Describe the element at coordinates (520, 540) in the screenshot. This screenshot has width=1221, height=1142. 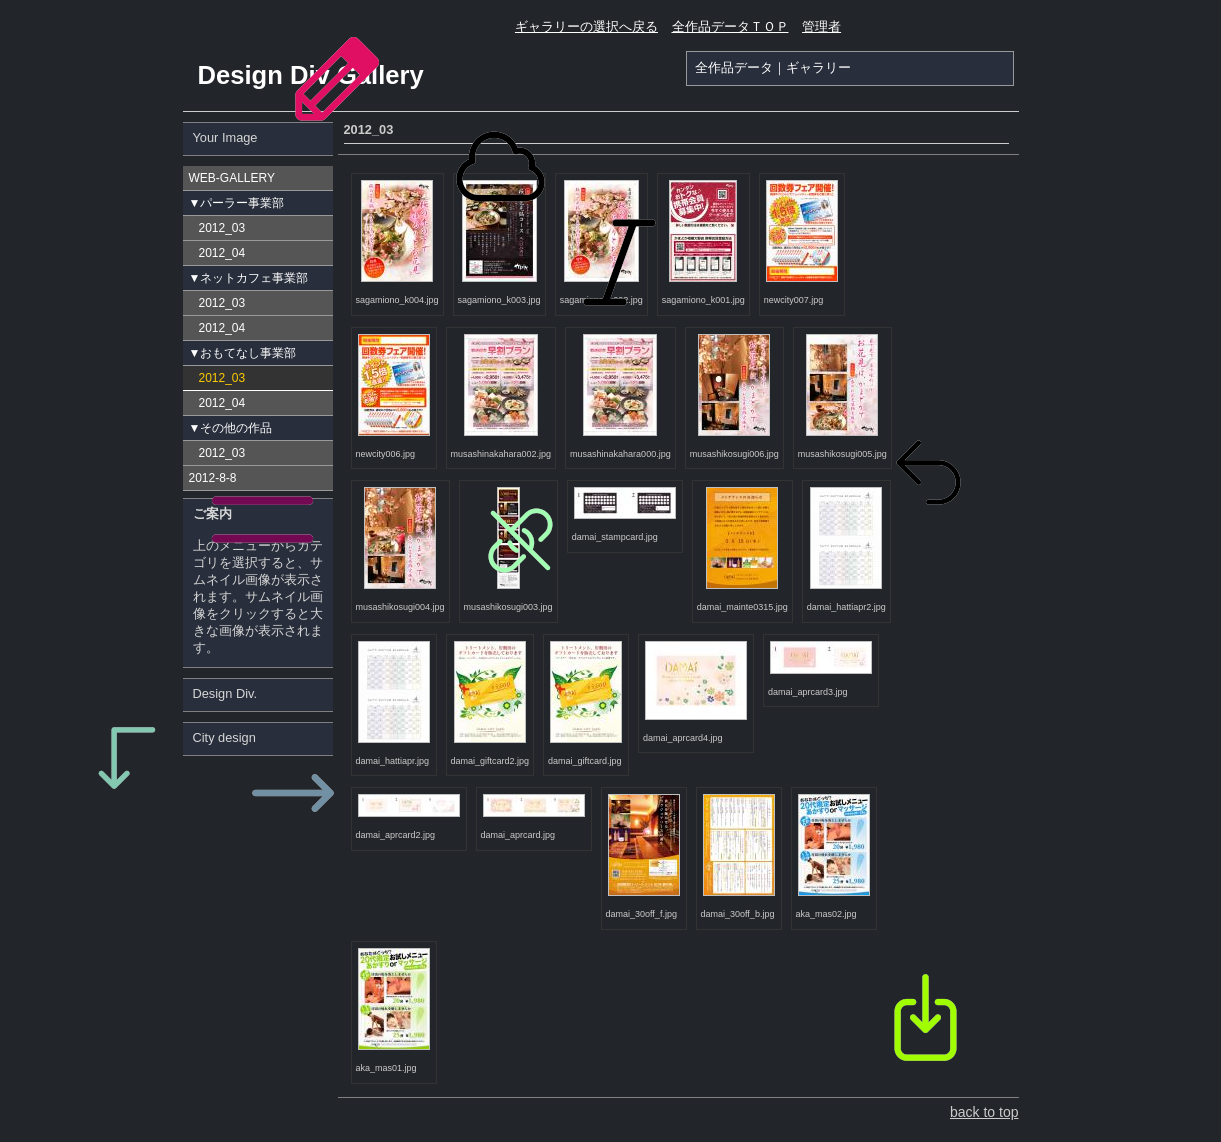
I see `unlink or disconnect a linked item` at that location.